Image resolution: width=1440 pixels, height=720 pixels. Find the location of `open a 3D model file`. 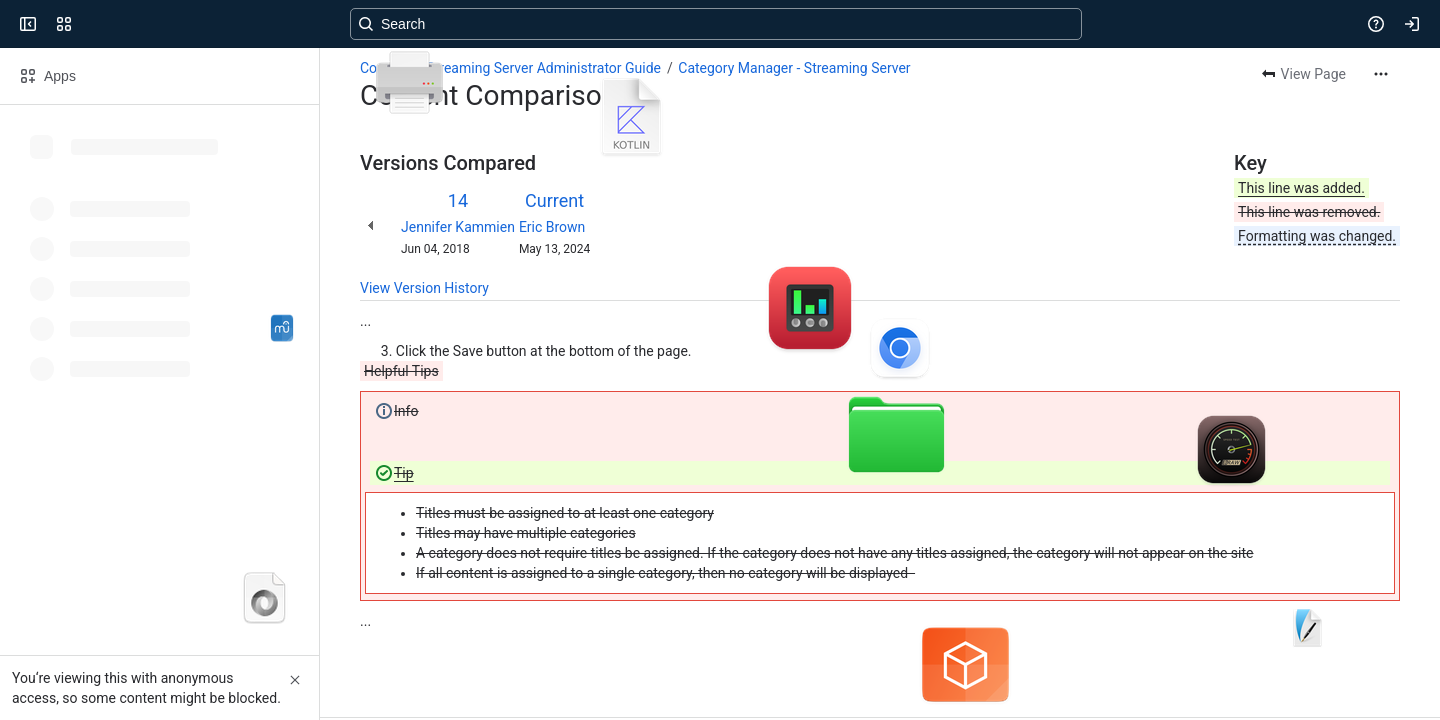

open a 3D model file is located at coordinates (965, 661).